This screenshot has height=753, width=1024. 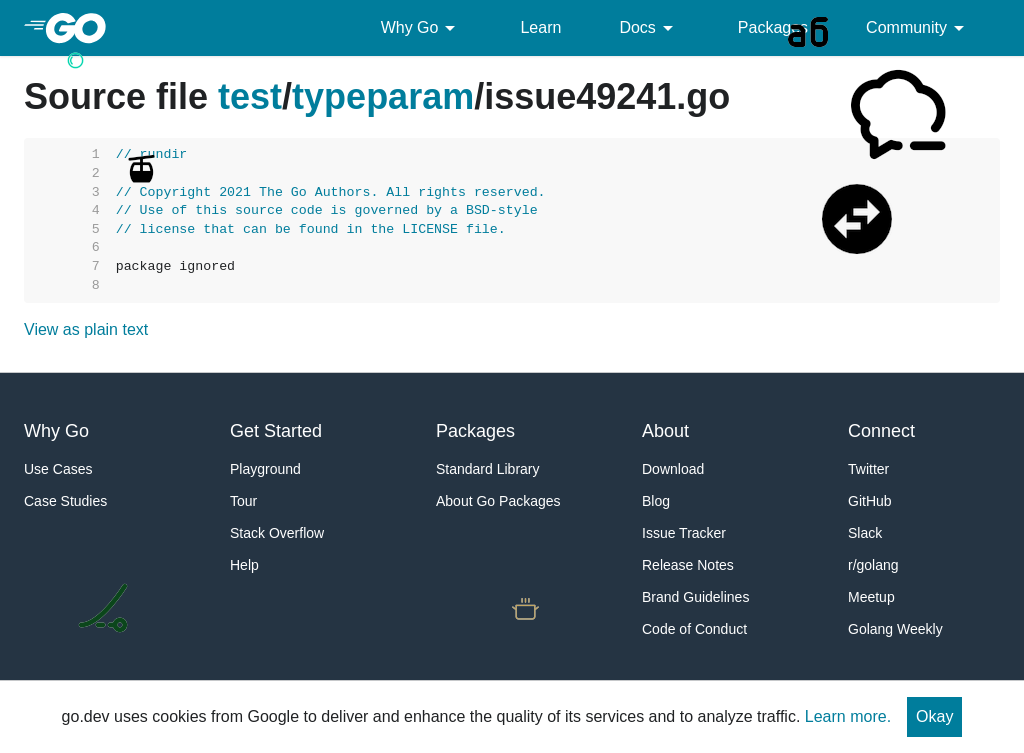 I want to click on access recipes or cooking content, so click(x=525, y=610).